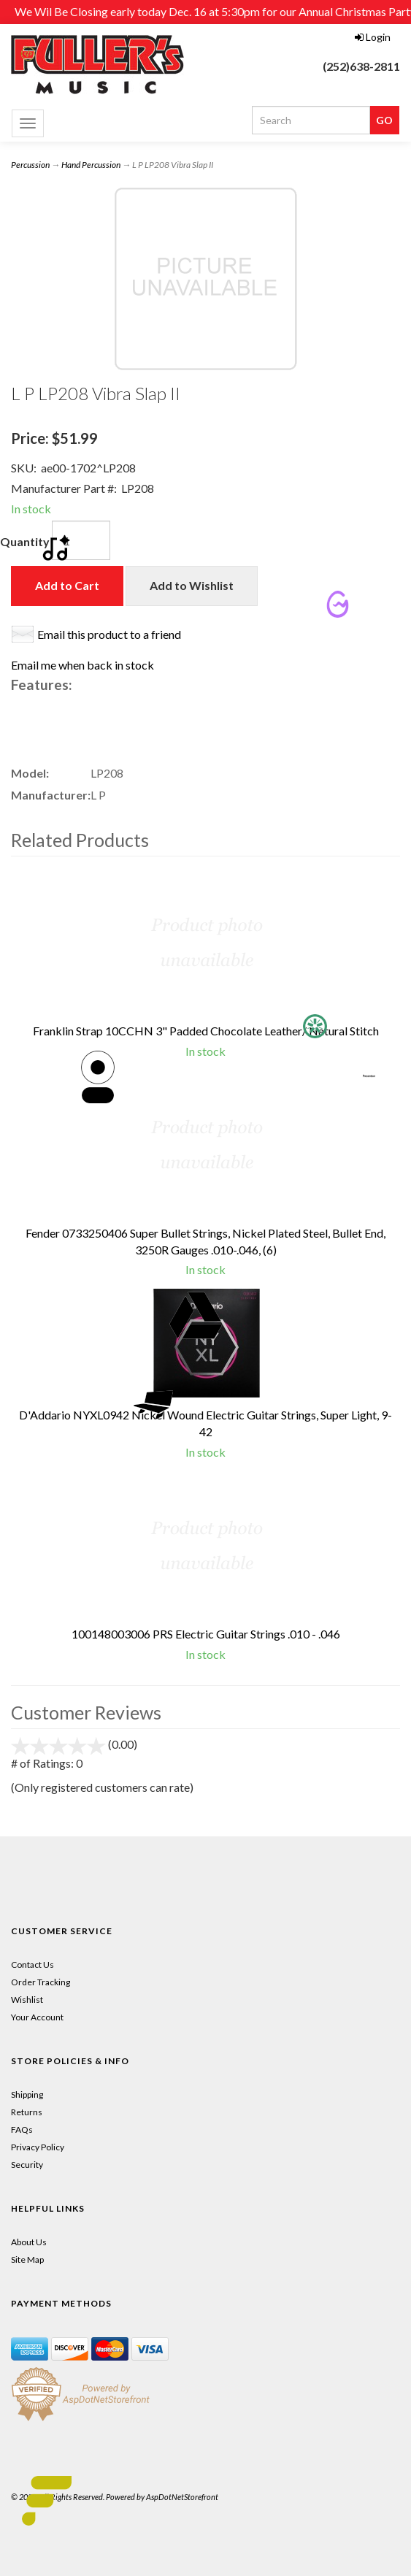  I want to click on access AI-powered music features, so click(57, 549).